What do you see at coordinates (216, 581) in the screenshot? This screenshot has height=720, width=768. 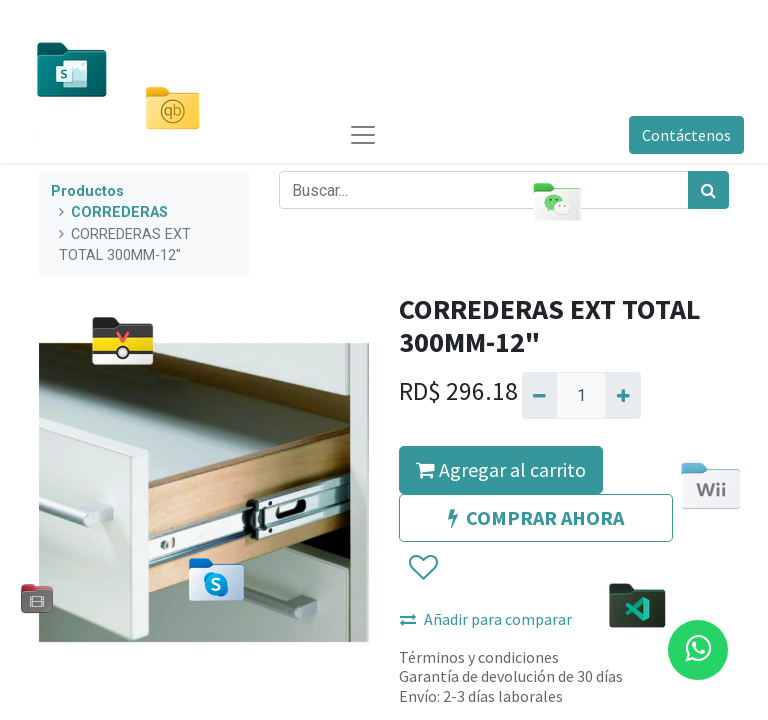 I see `open folder containing Skype files` at bounding box center [216, 581].